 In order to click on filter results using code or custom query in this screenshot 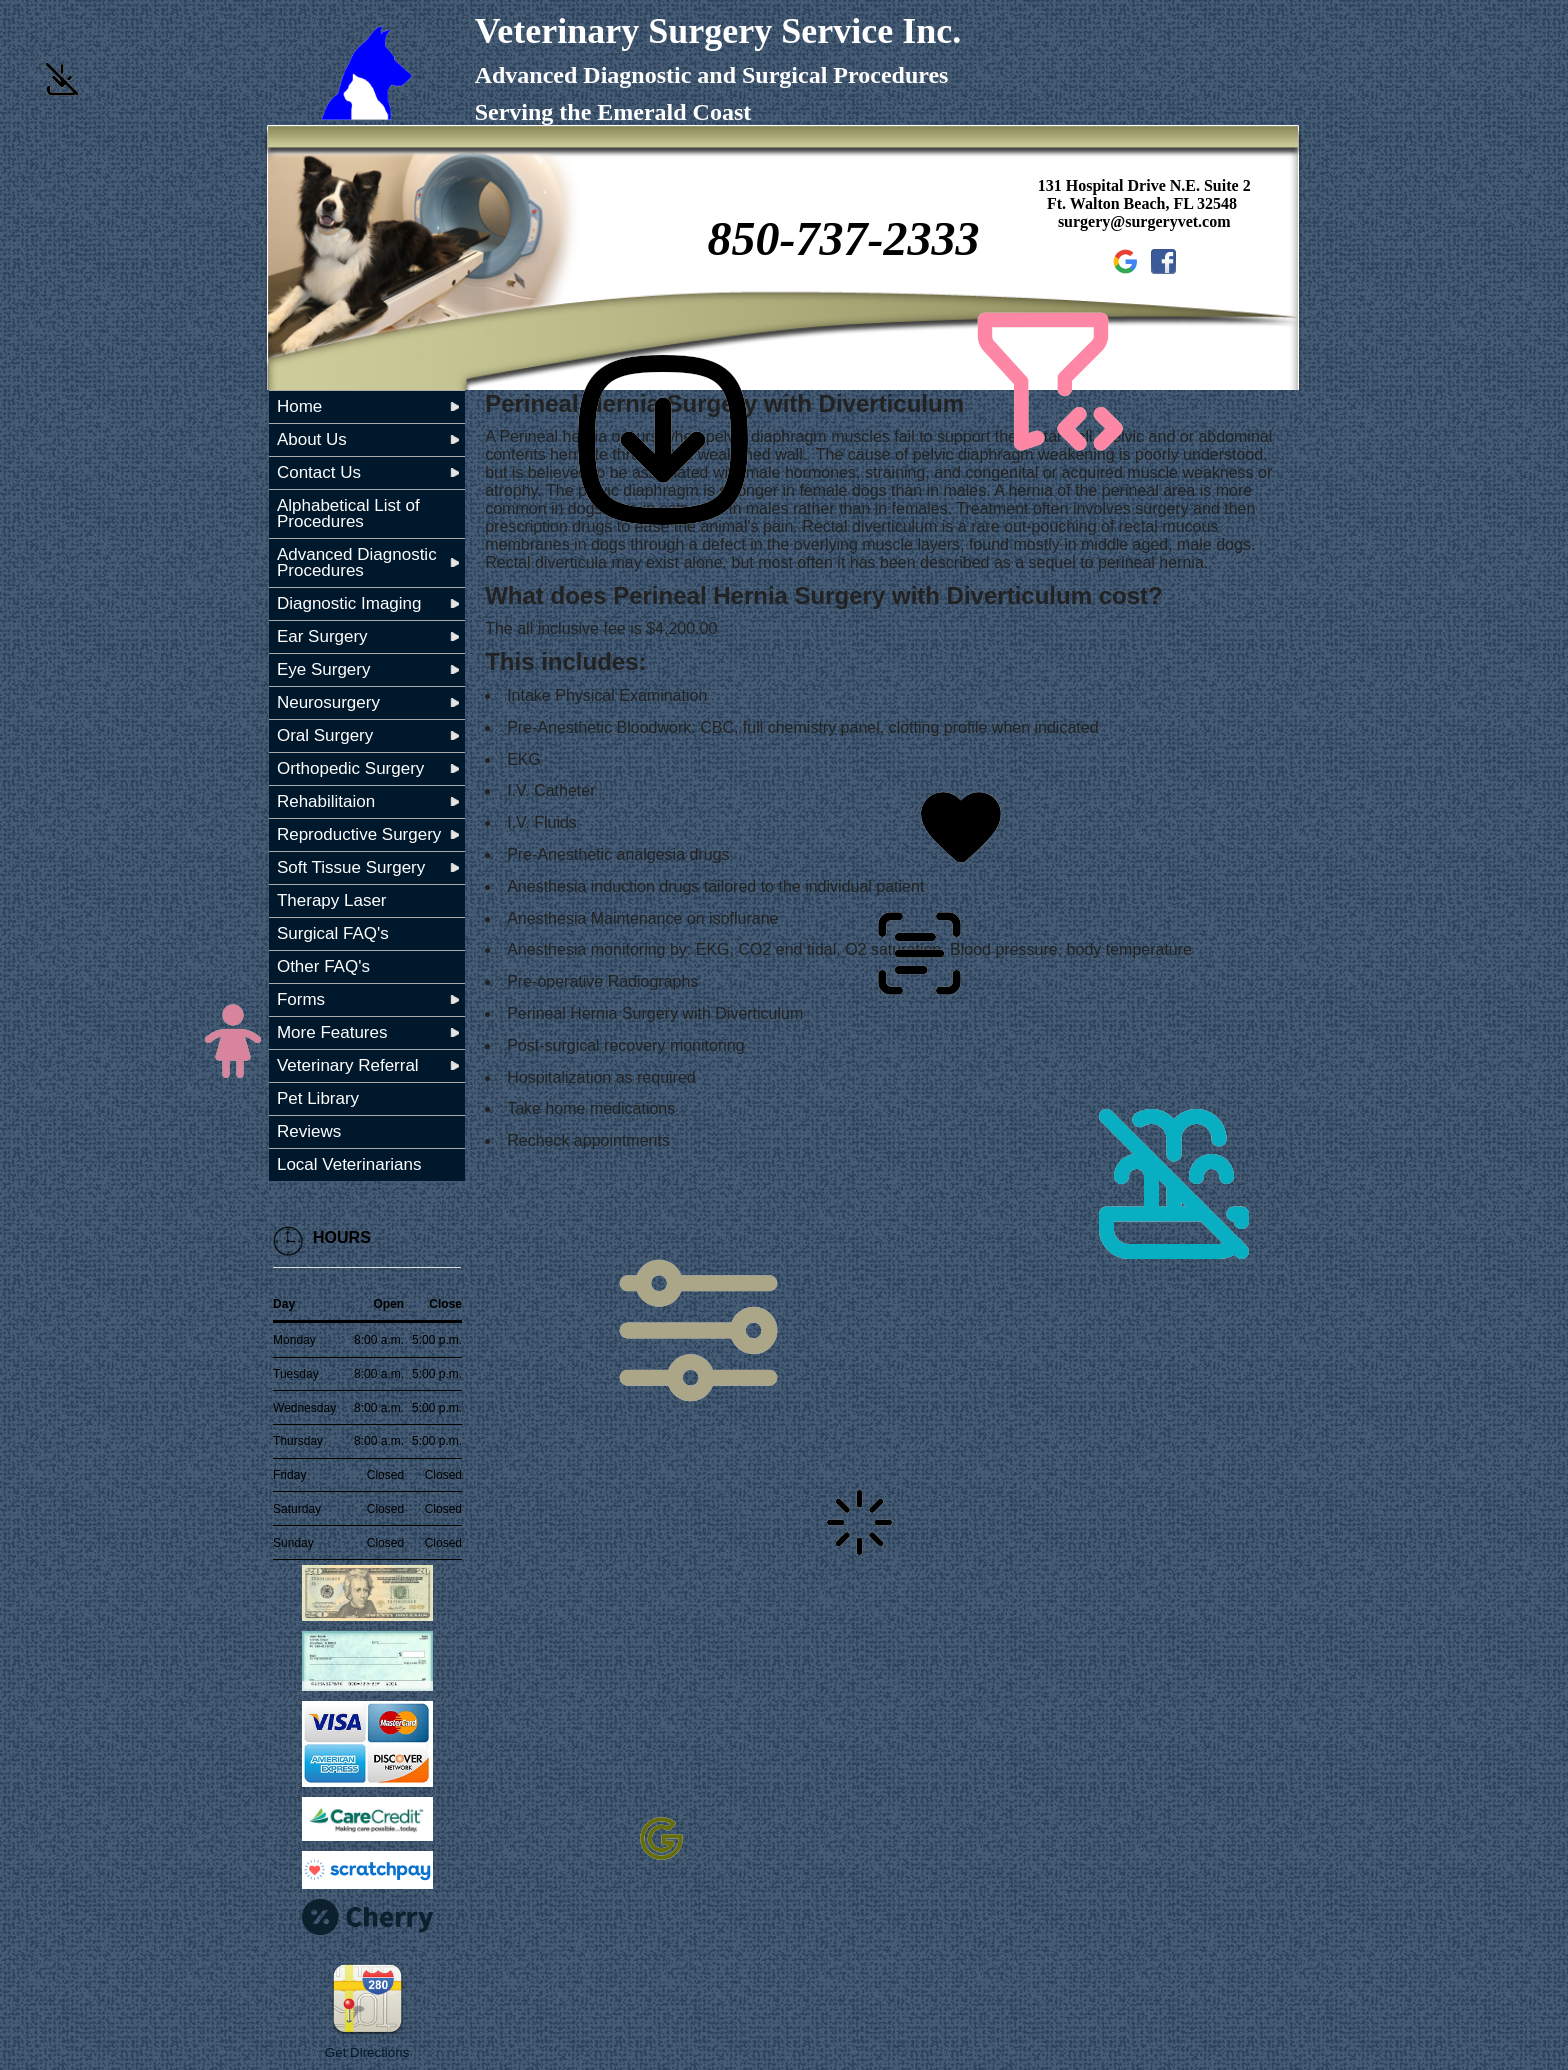, I will do `click(1043, 378)`.